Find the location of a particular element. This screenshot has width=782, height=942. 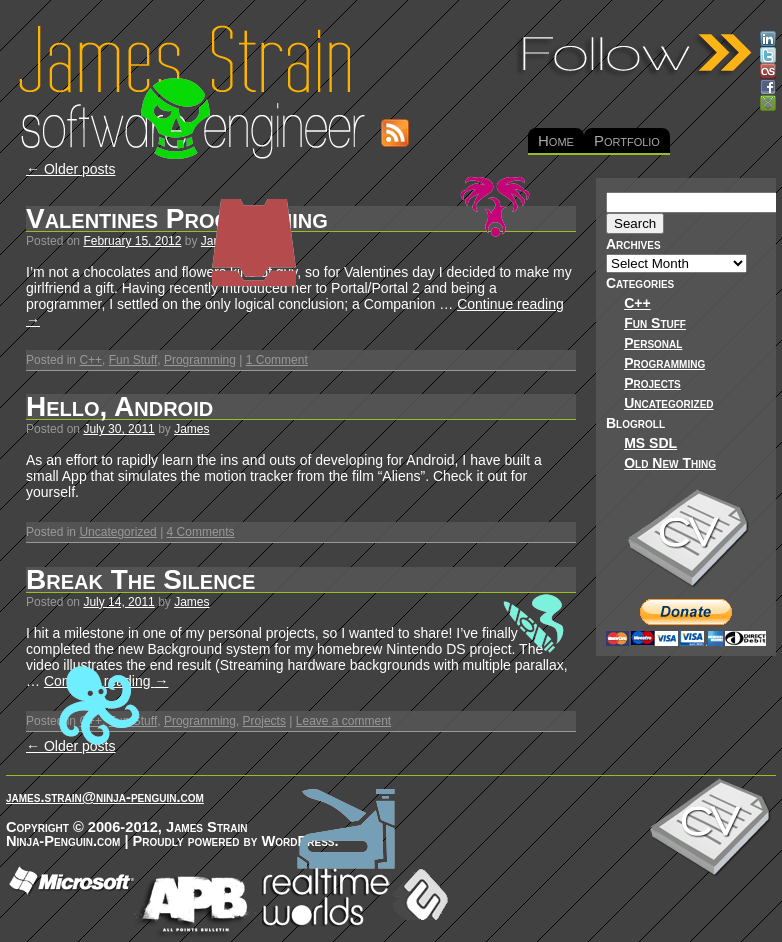

indicates an aquatic or ocean-themed game element is located at coordinates (99, 705).